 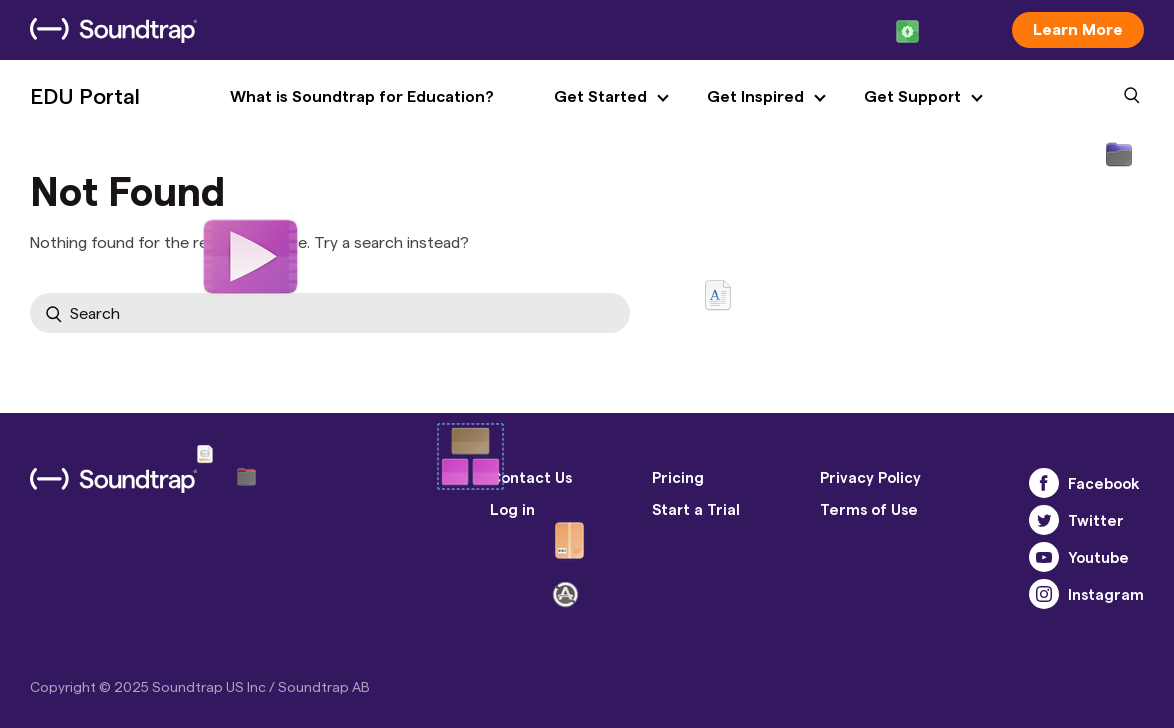 I want to click on open a folder or directory, so click(x=246, y=476).